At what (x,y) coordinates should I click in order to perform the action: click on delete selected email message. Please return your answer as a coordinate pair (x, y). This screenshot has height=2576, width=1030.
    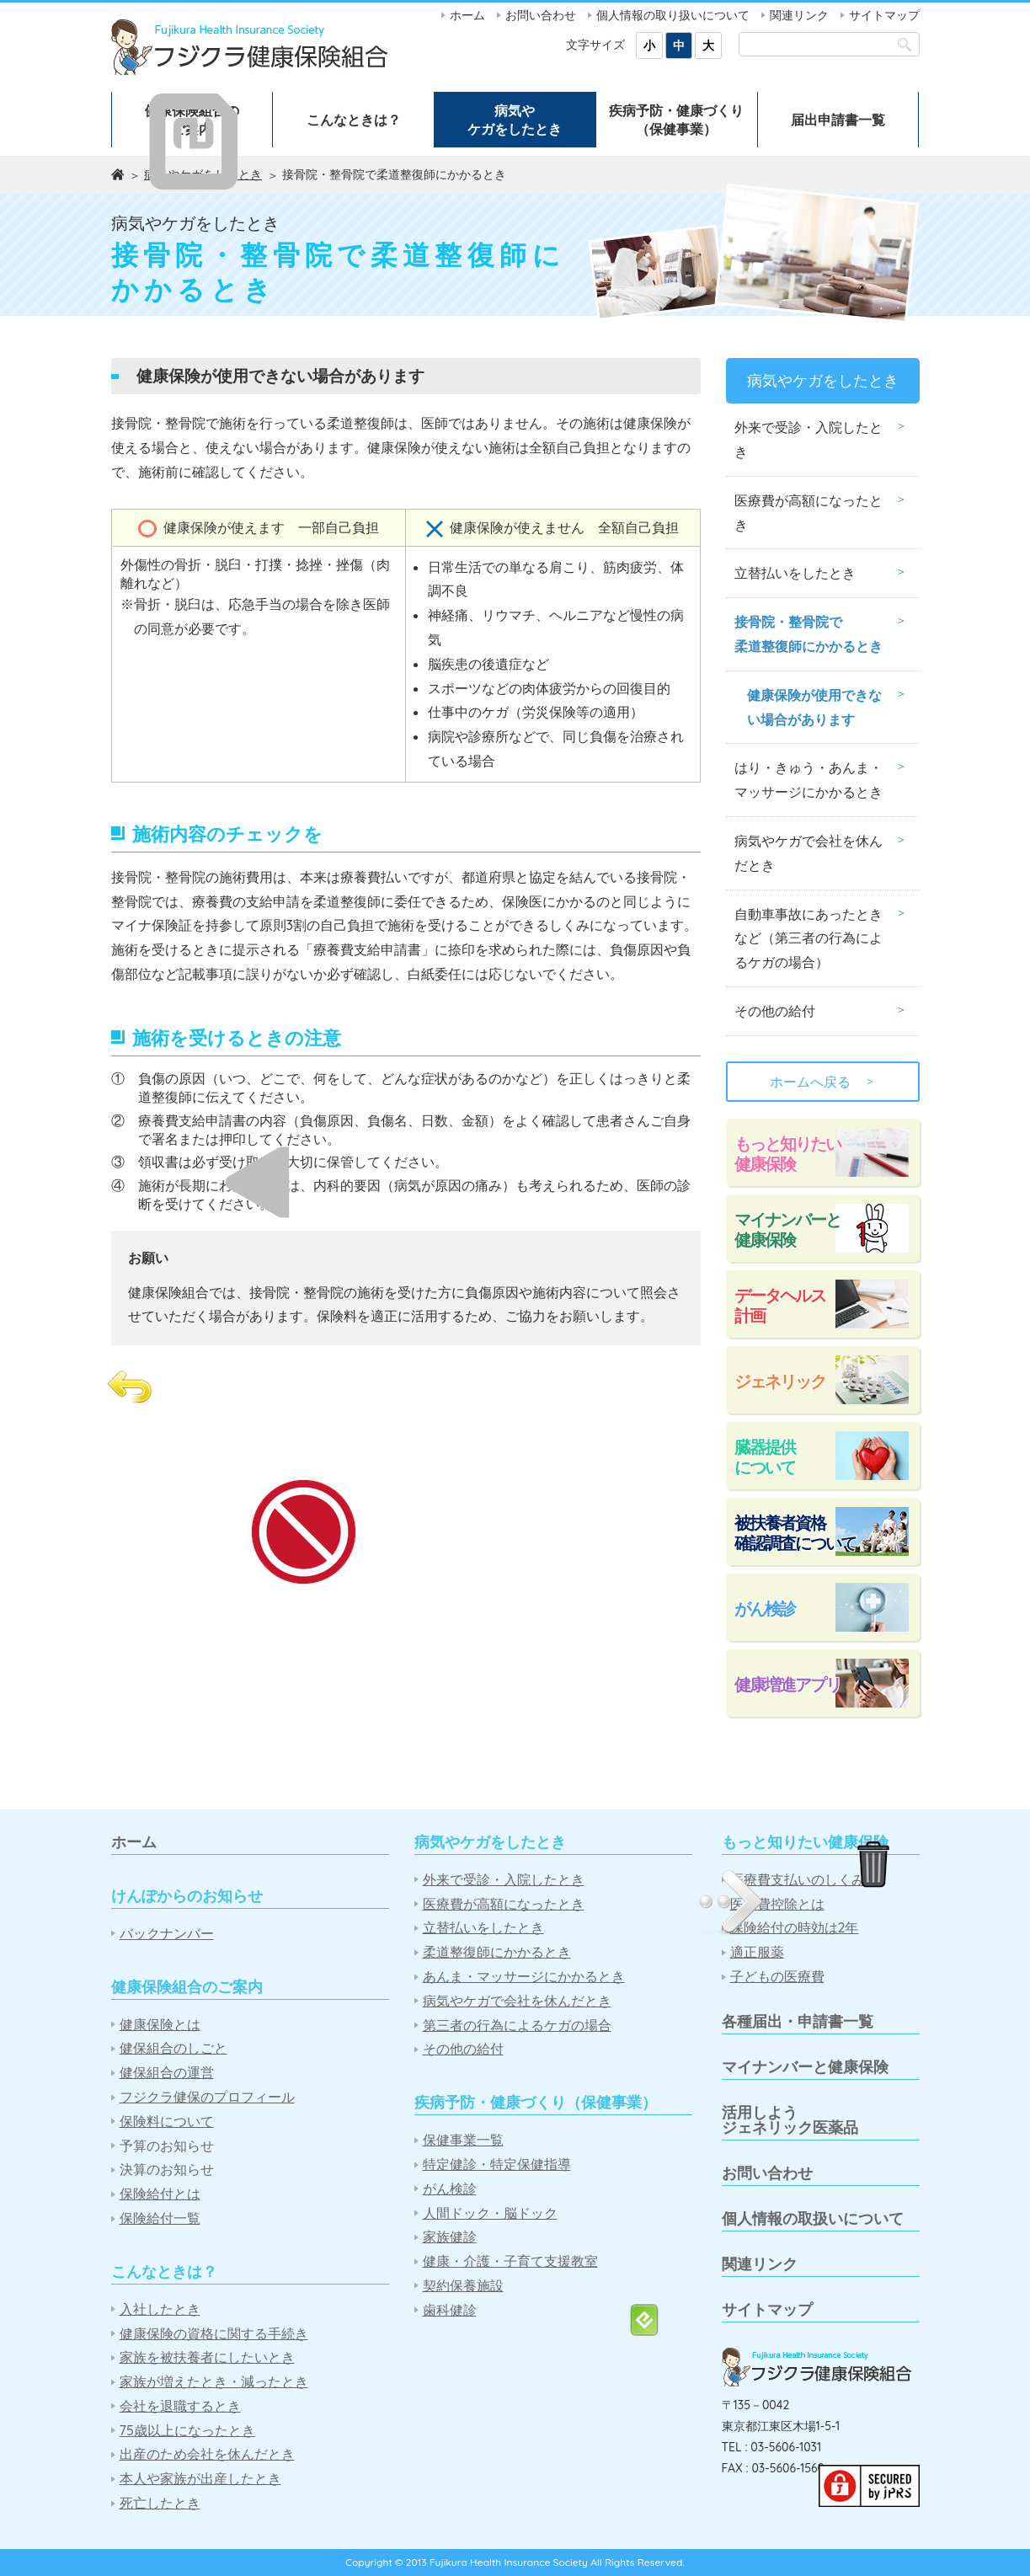
    Looking at the image, I should click on (303, 1531).